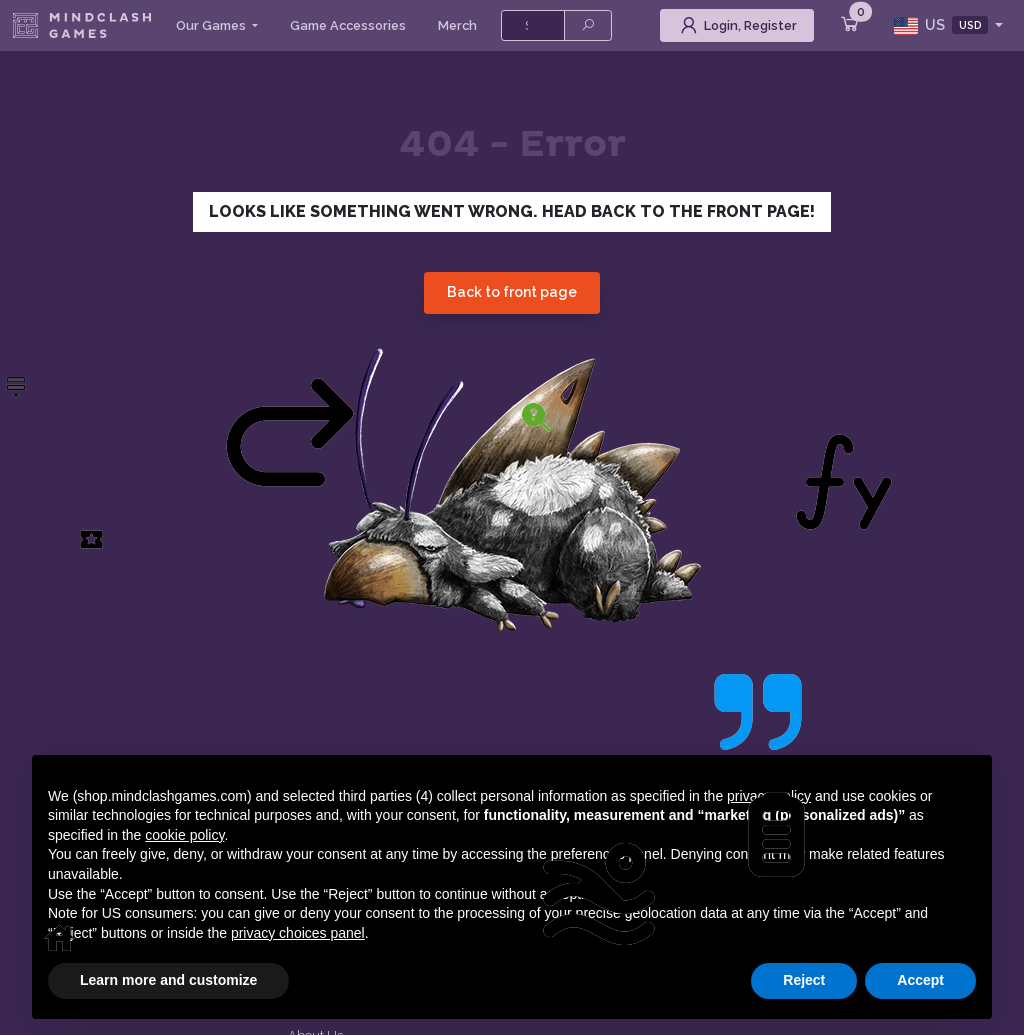 The height and width of the screenshot is (1035, 1024). I want to click on add a new row below, so click(16, 386).